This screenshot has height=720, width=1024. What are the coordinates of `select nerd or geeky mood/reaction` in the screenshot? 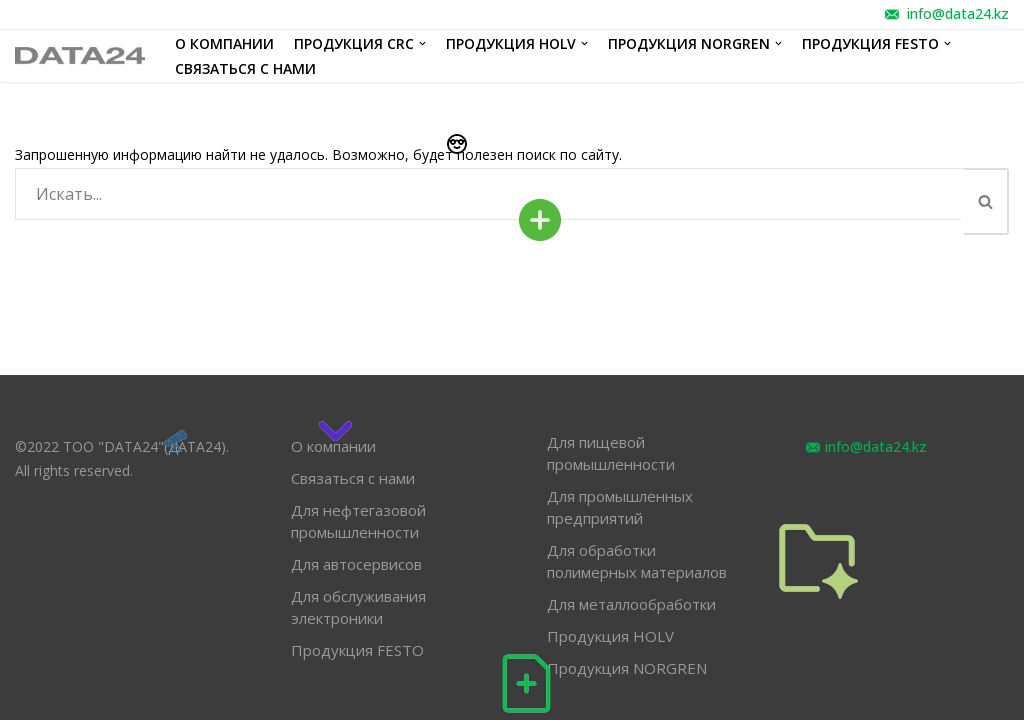 It's located at (457, 144).